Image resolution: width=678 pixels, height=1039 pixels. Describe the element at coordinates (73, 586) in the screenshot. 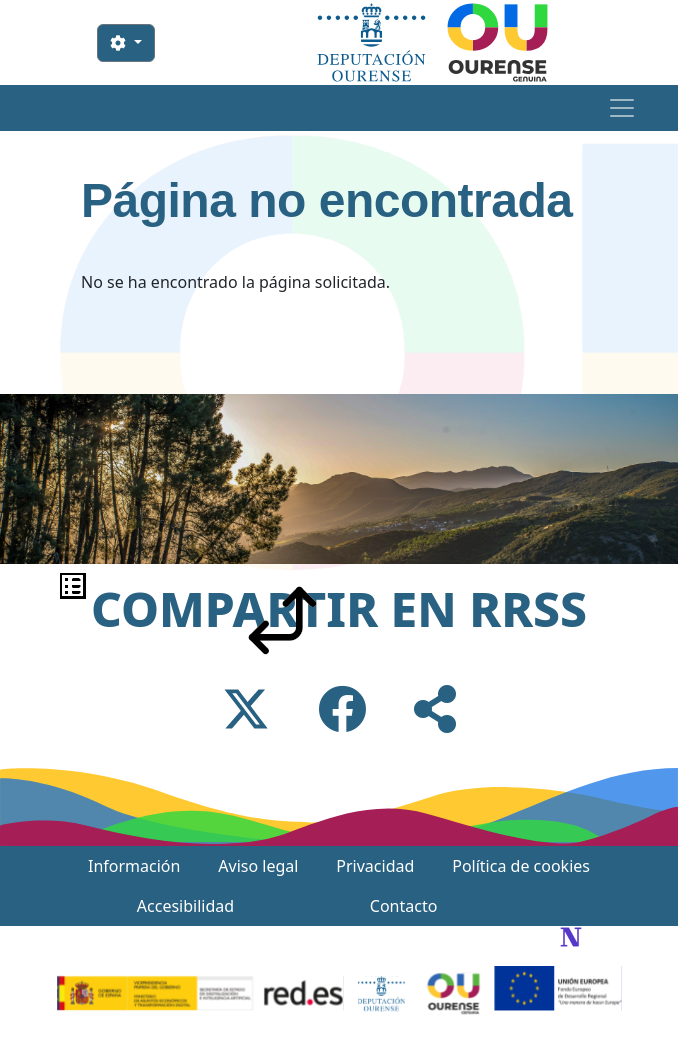

I see `view list details or items` at that location.